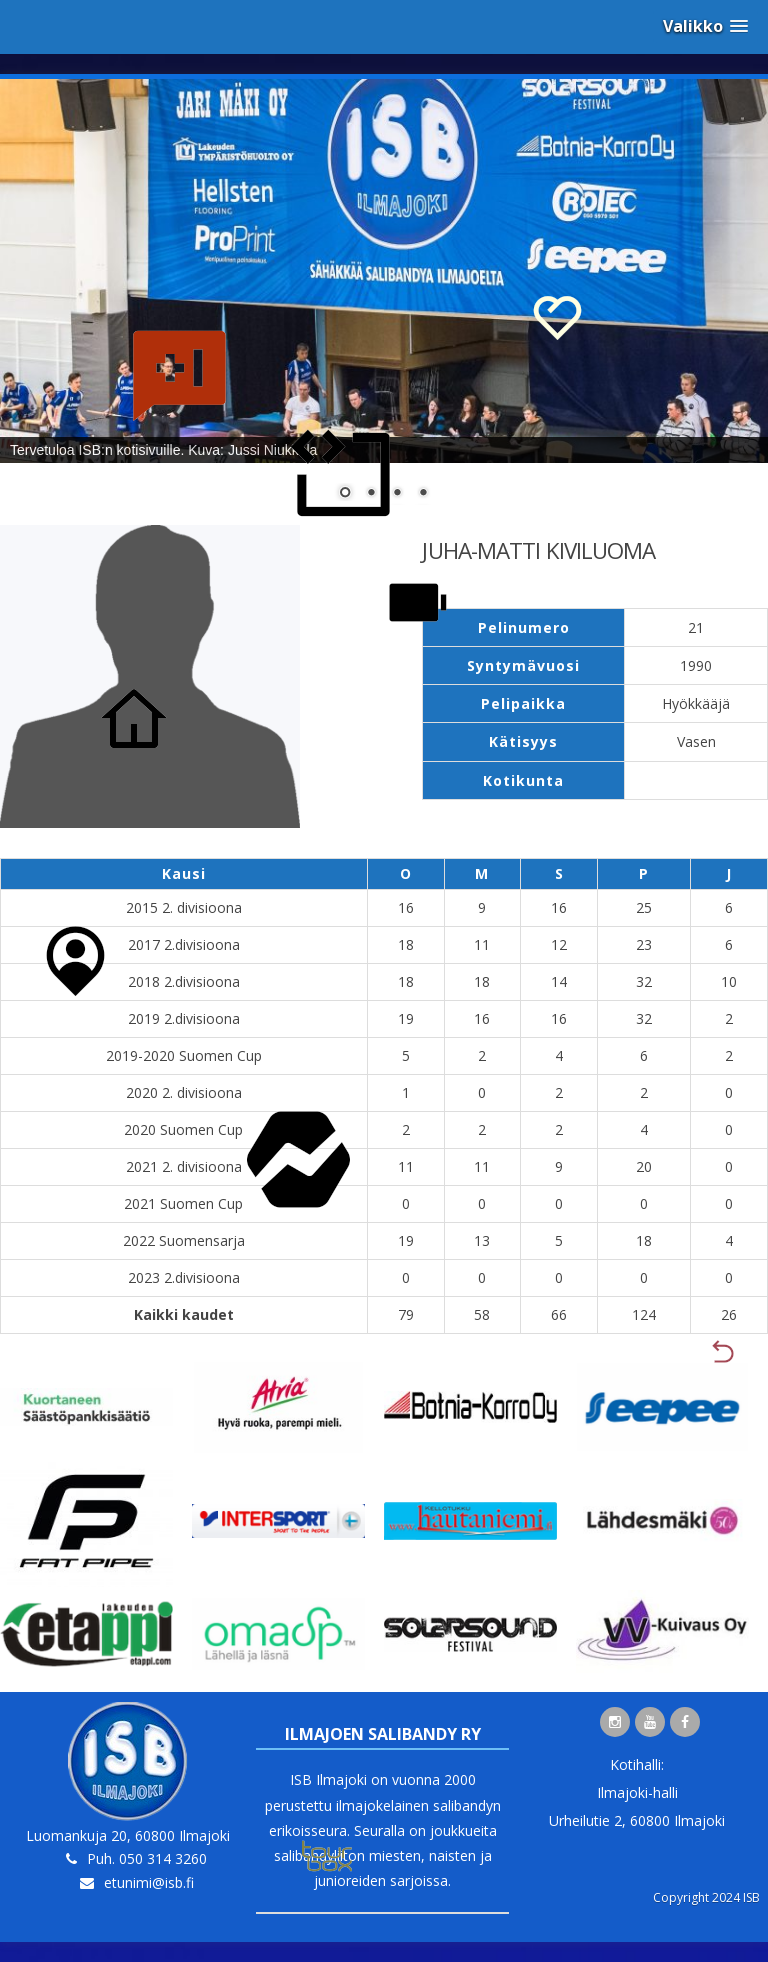 This screenshot has height=1962, width=768. What do you see at coordinates (179, 372) in the screenshot?
I see `add a follow-up message to a conversation` at bounding box center [179, 372].